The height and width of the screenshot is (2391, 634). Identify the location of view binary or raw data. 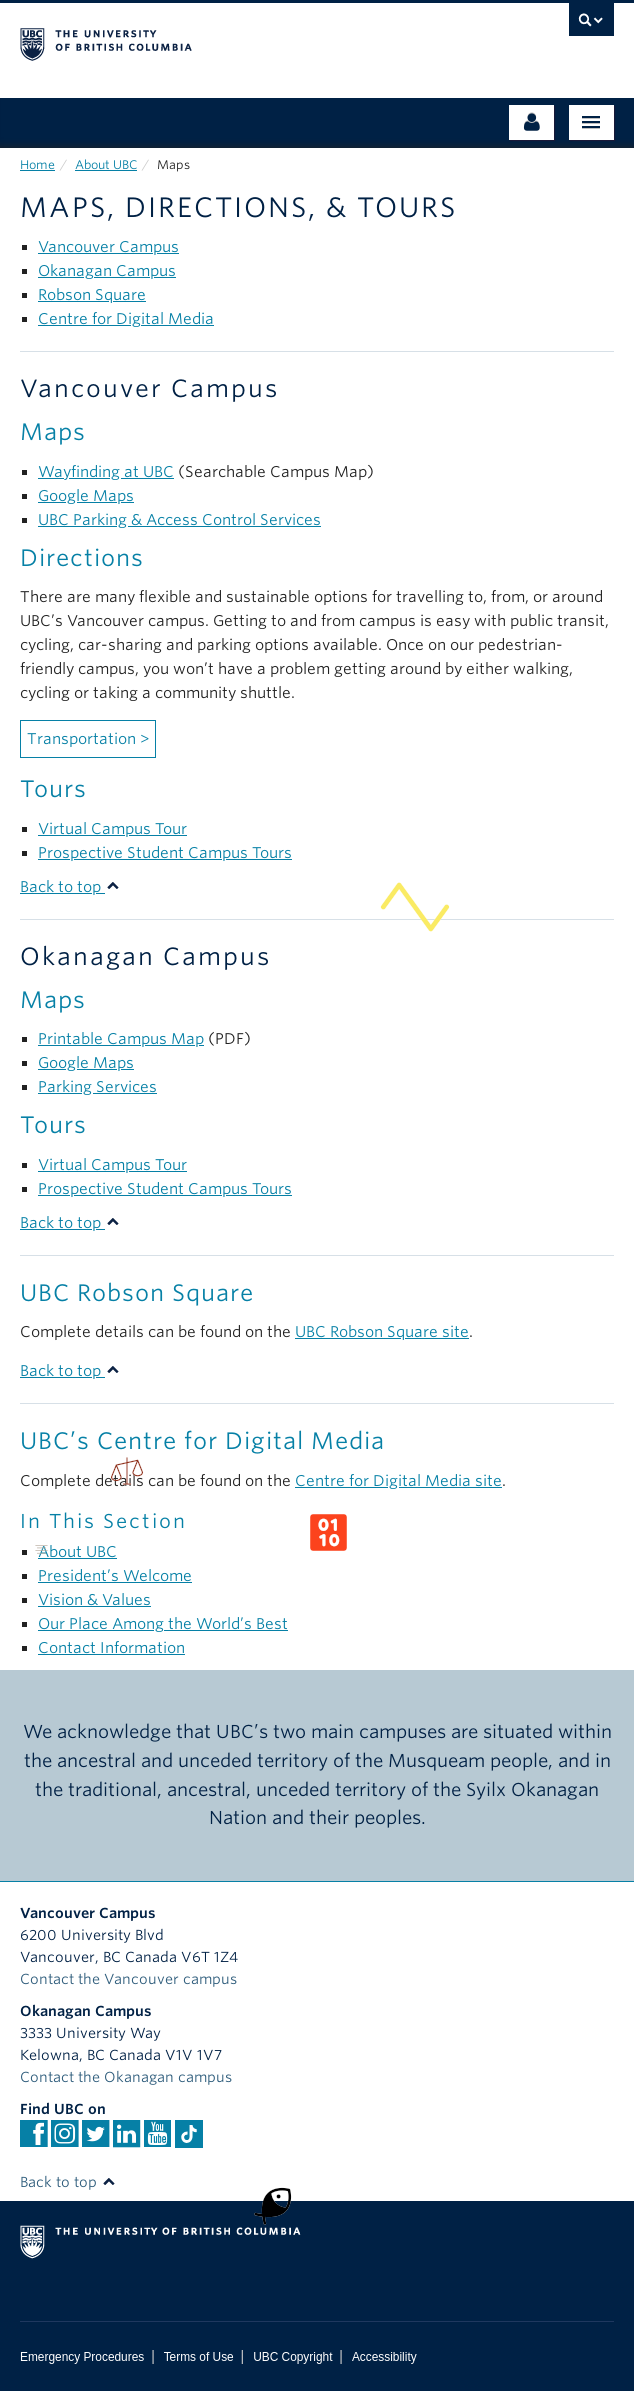
(328, 1532).